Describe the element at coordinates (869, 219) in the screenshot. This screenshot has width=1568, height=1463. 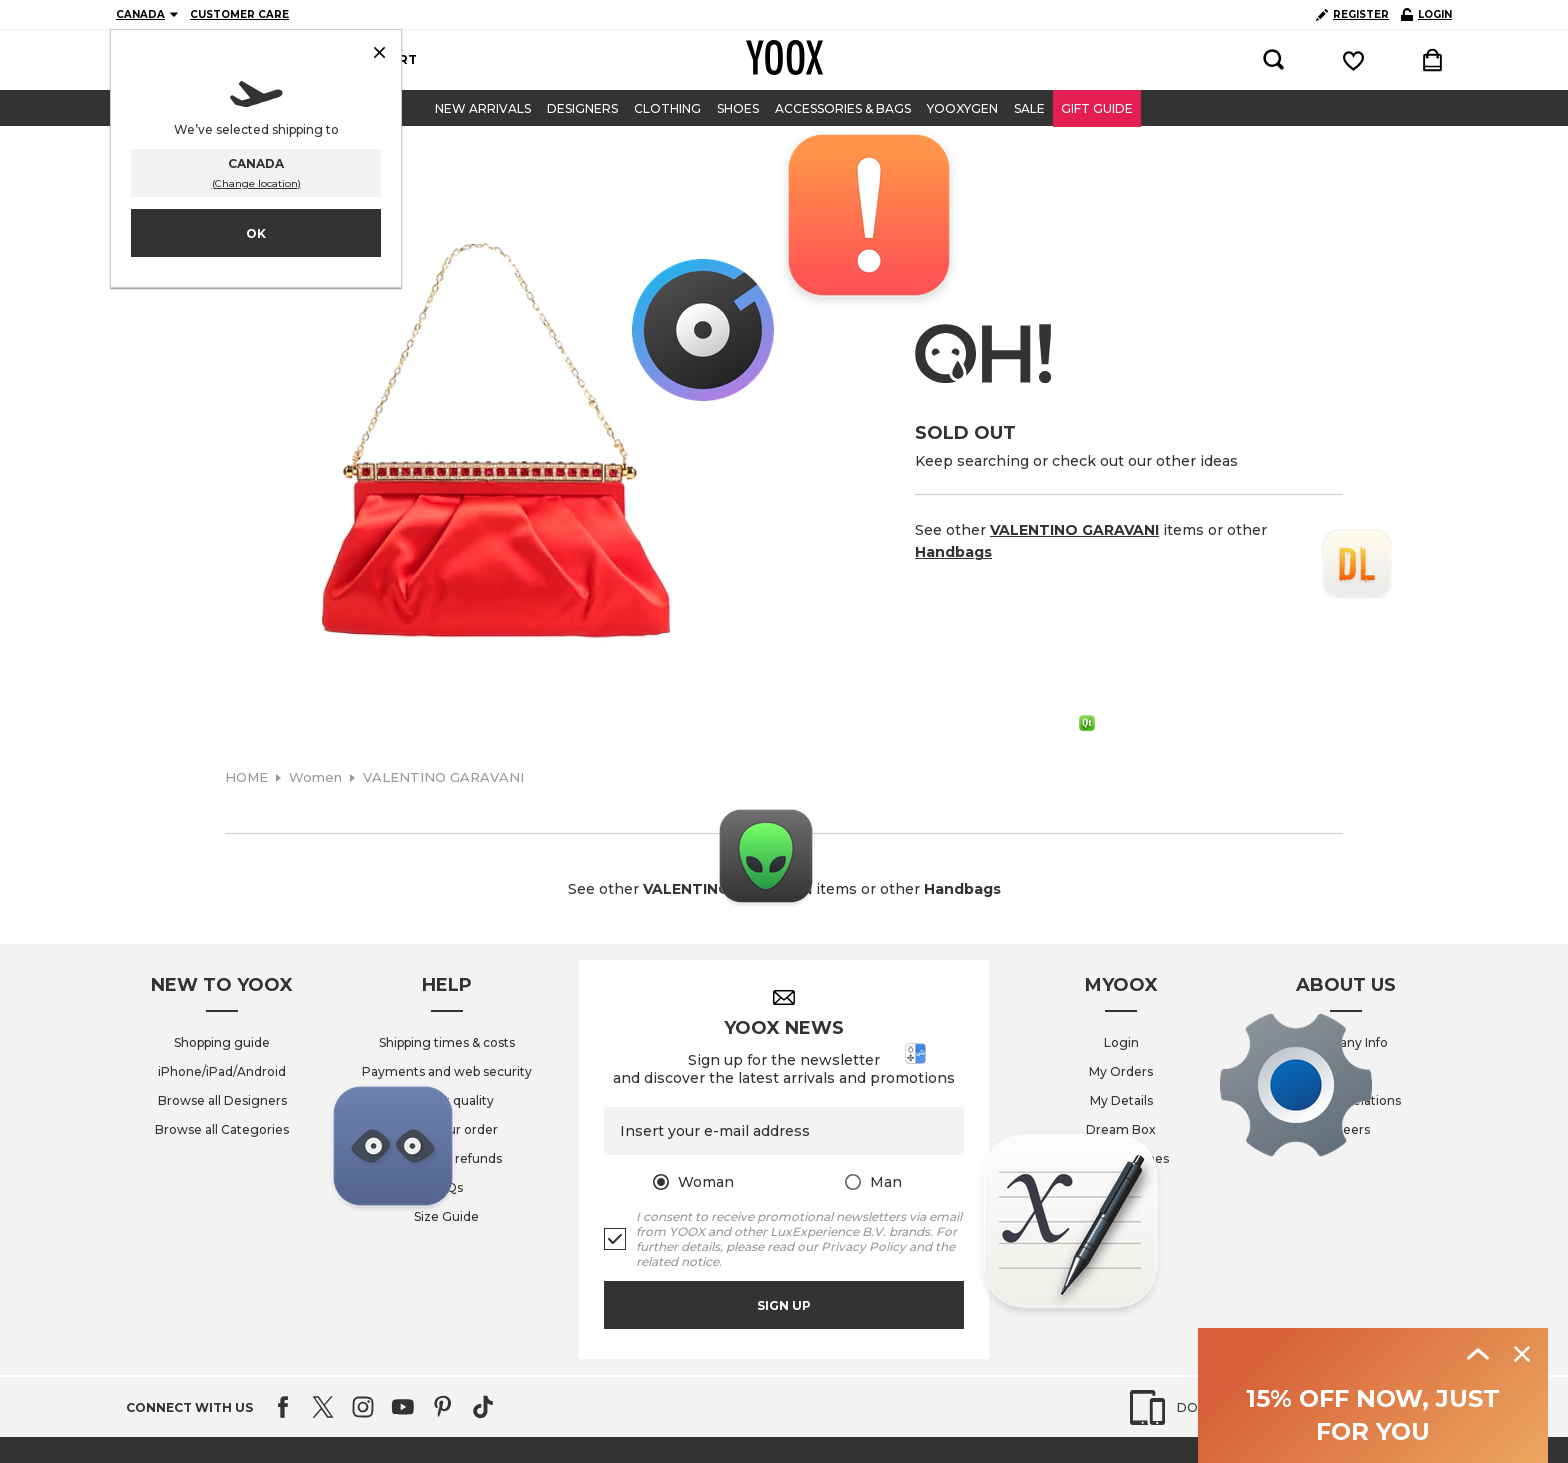
I see `indicates an error has occurred` at that location.